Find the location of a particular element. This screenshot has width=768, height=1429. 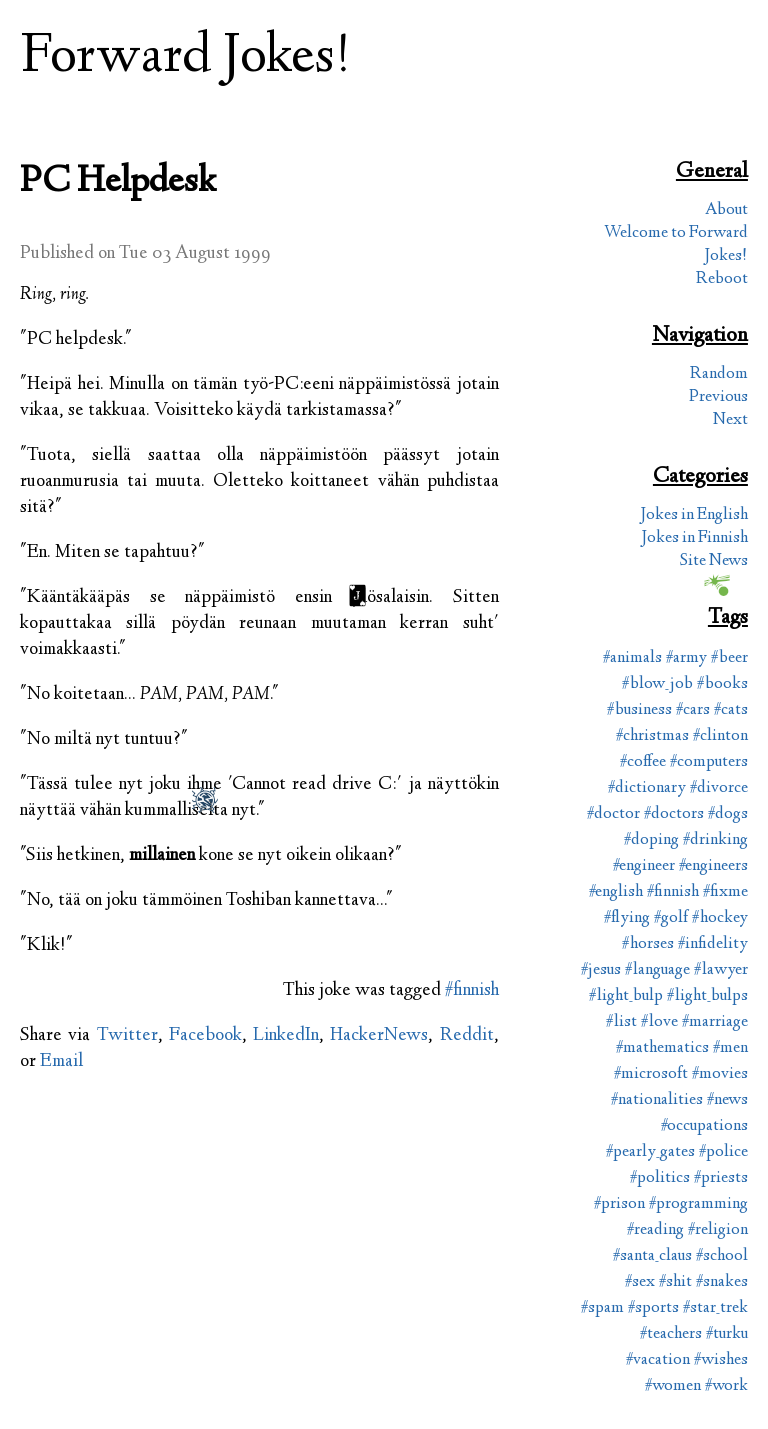

indicates an unstable or volatile item in inventory is located at coordinates (205, 800).